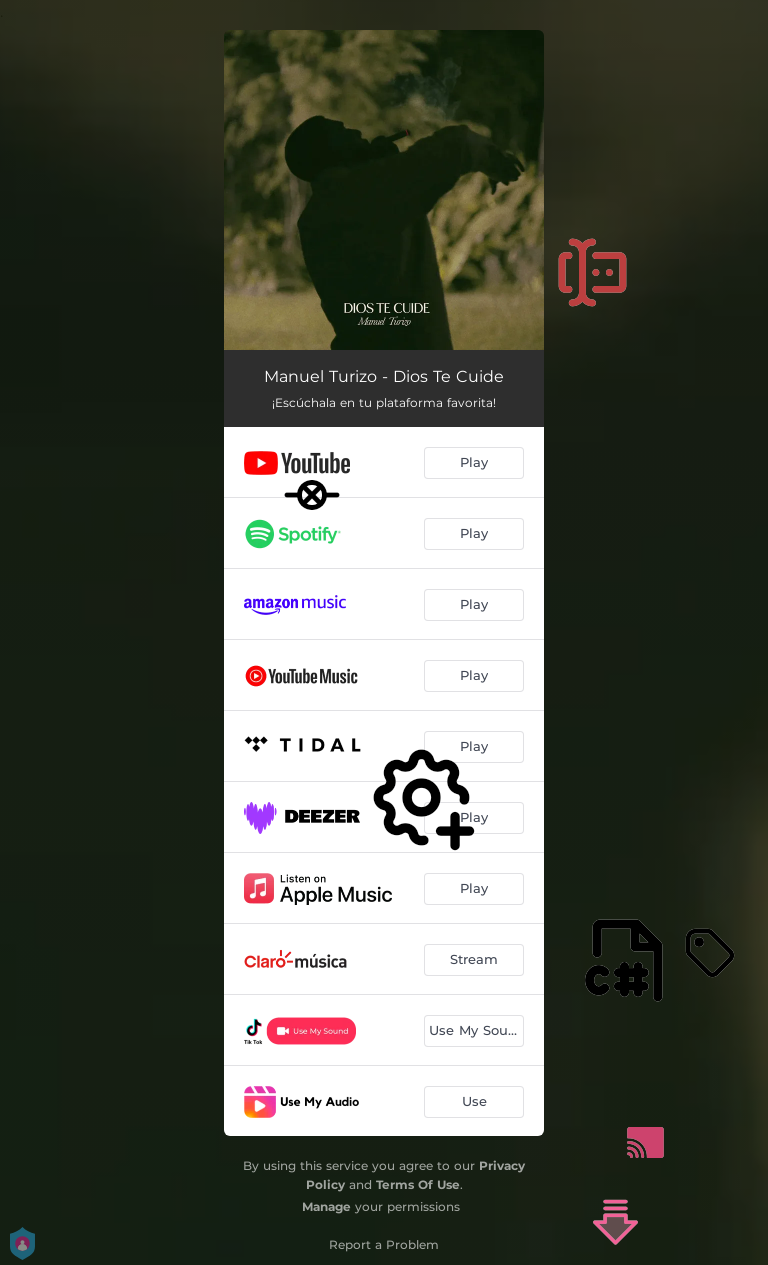 Image resolution: width=768 pixels, height=1265 pixels. I want to click on cast your screen to another device, so click(645, 1142).